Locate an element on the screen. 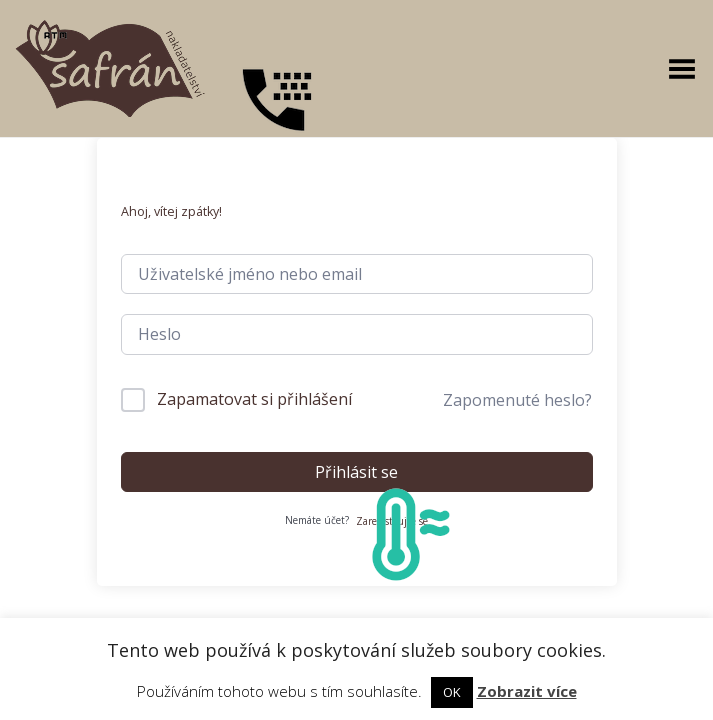 The height and width of the screenshot is (720, 713). find nearby ATM locations is located at coordinates (55, 35).